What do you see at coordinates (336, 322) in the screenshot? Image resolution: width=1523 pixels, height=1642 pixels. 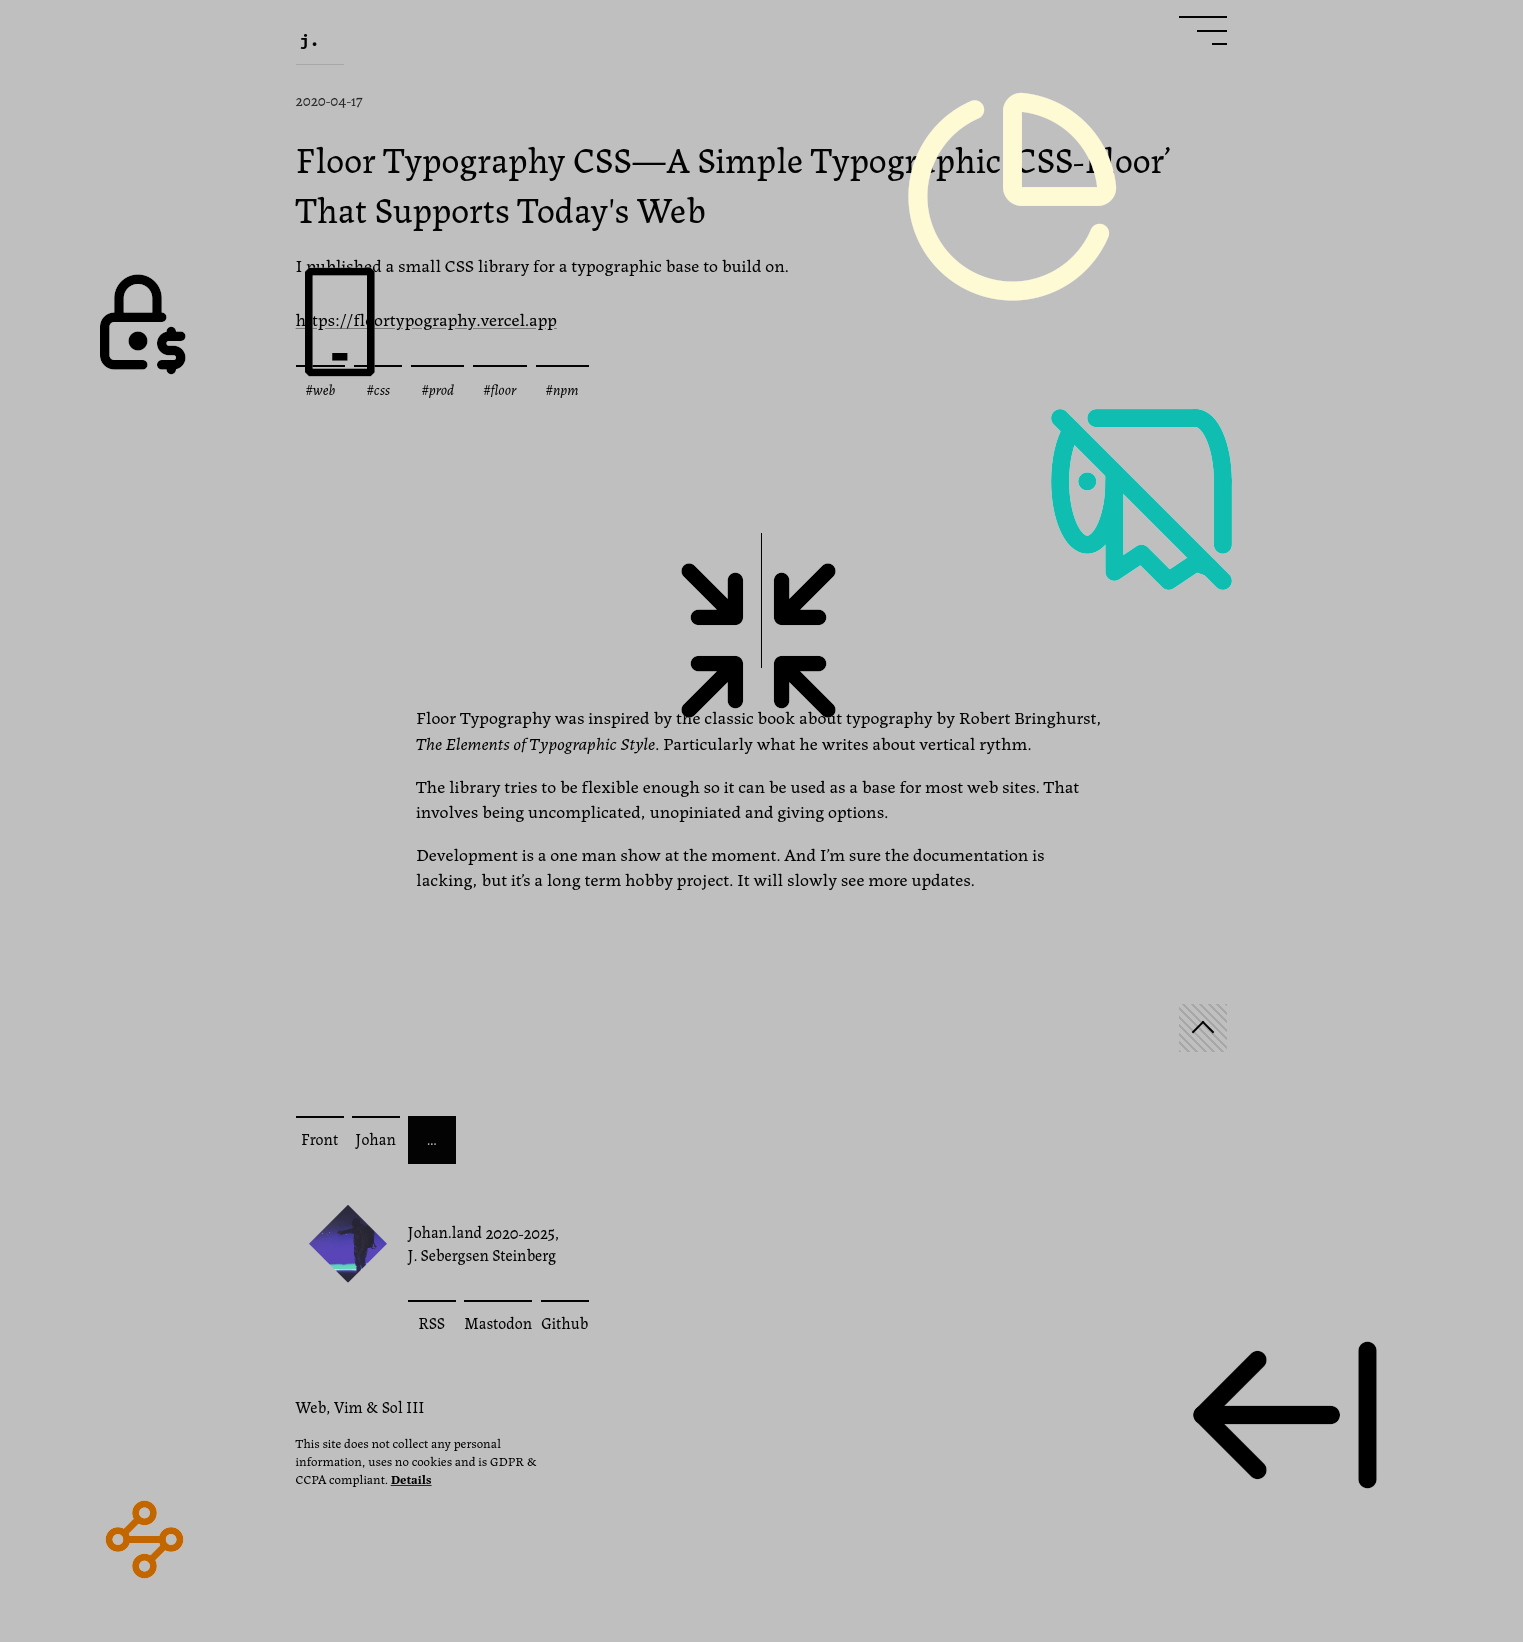 I see `indicates mobile device or smartphone` at bounding box center [336, 322].